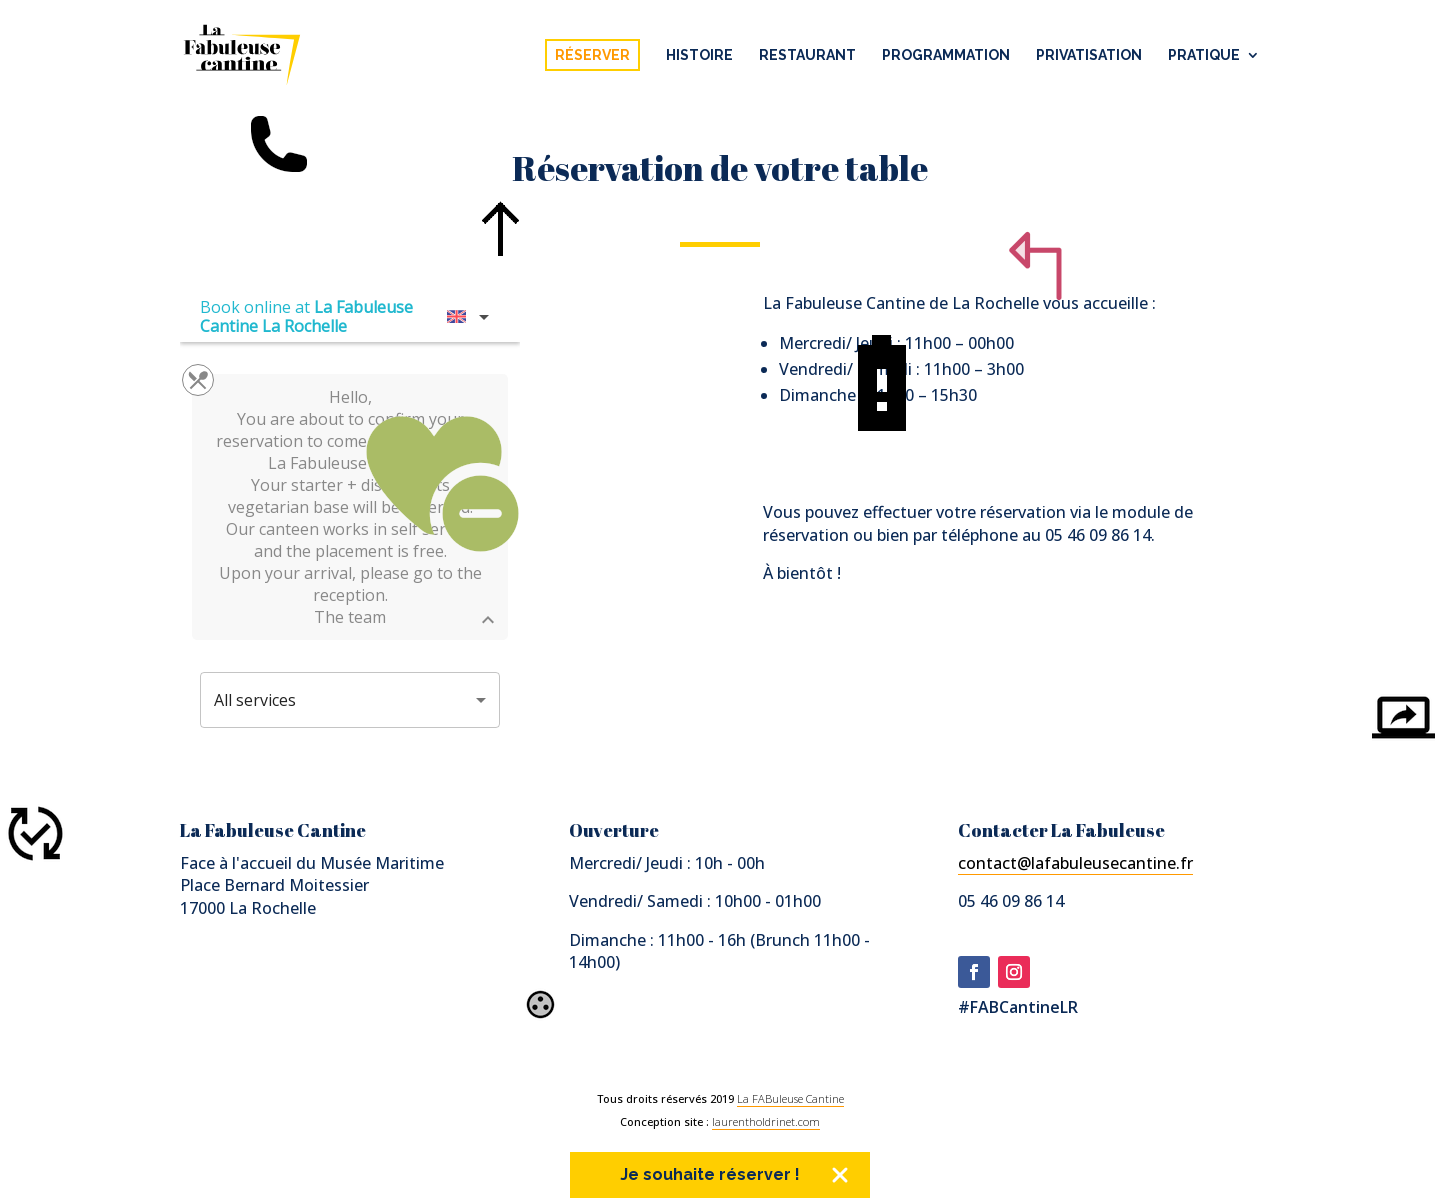 This screenshot has width=1440, height=1198. I want to click on go back to previous screen, so click(1038, 266).